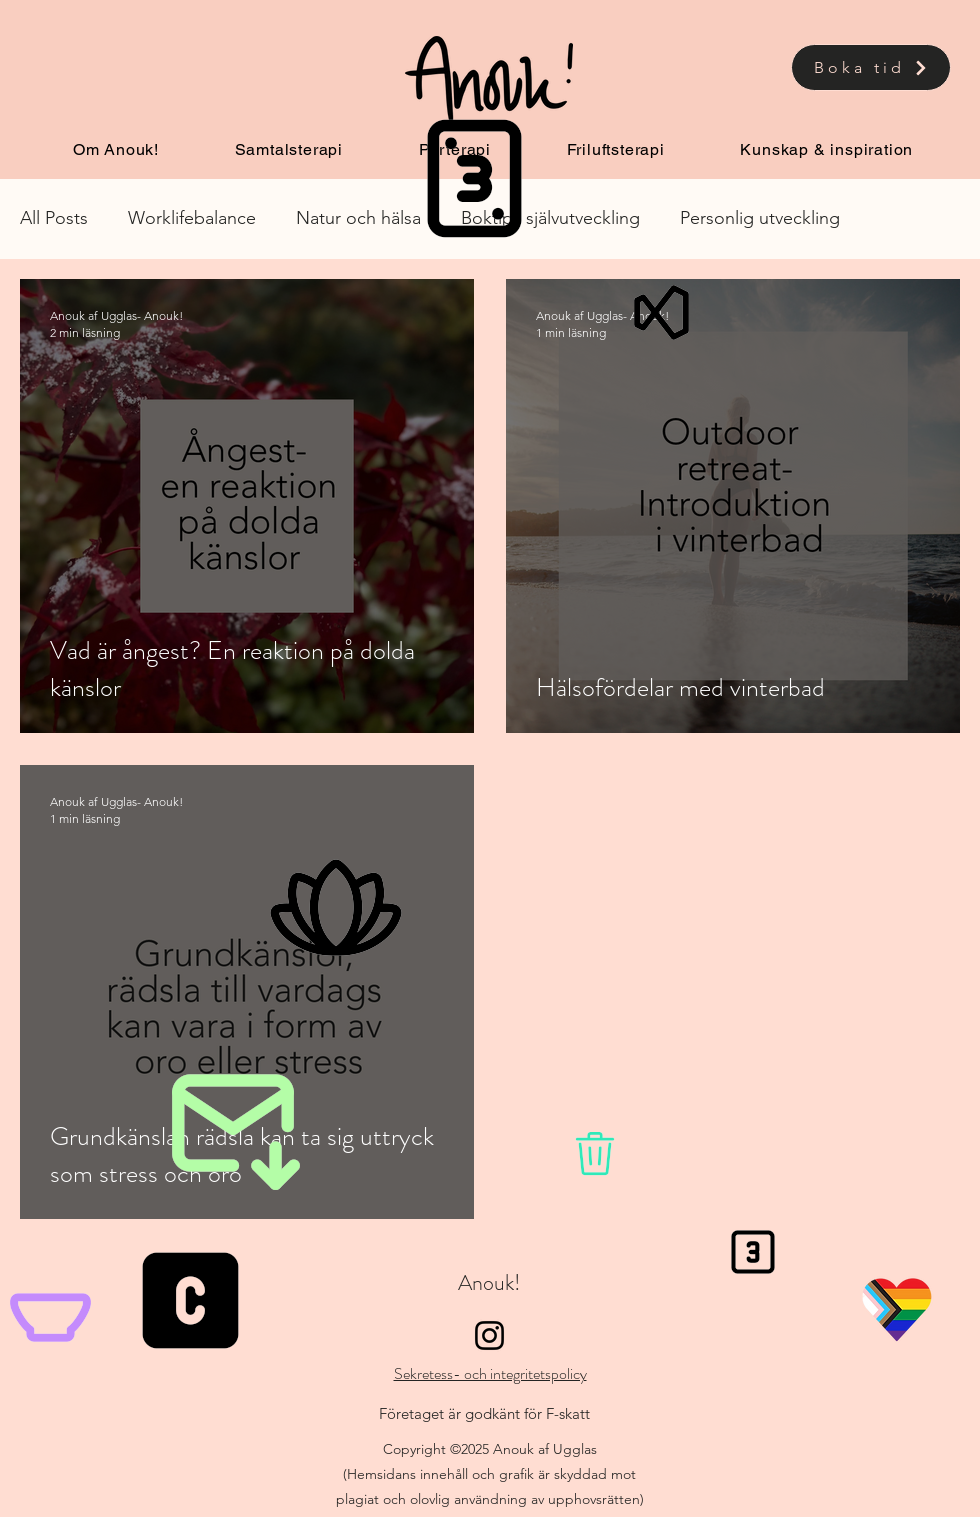  What do you see at coordinates (474, 178) in the screenshot?
I see `select the 3 playing card` at bounding box center [474, 178].